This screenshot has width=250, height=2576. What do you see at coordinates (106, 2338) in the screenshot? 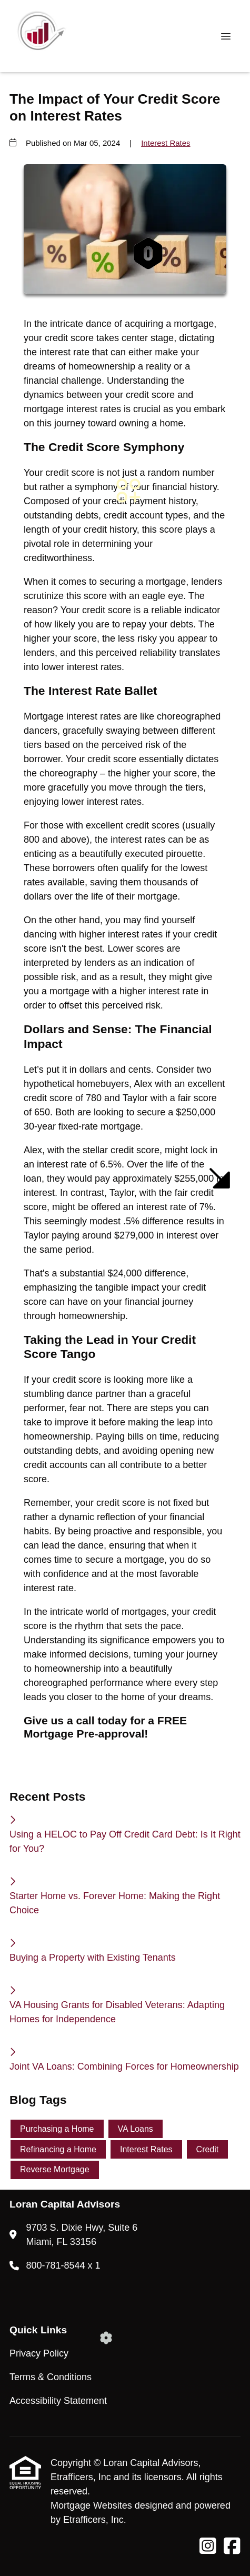
I see `access garden or plant care features` at bounding box center [106, 2338].